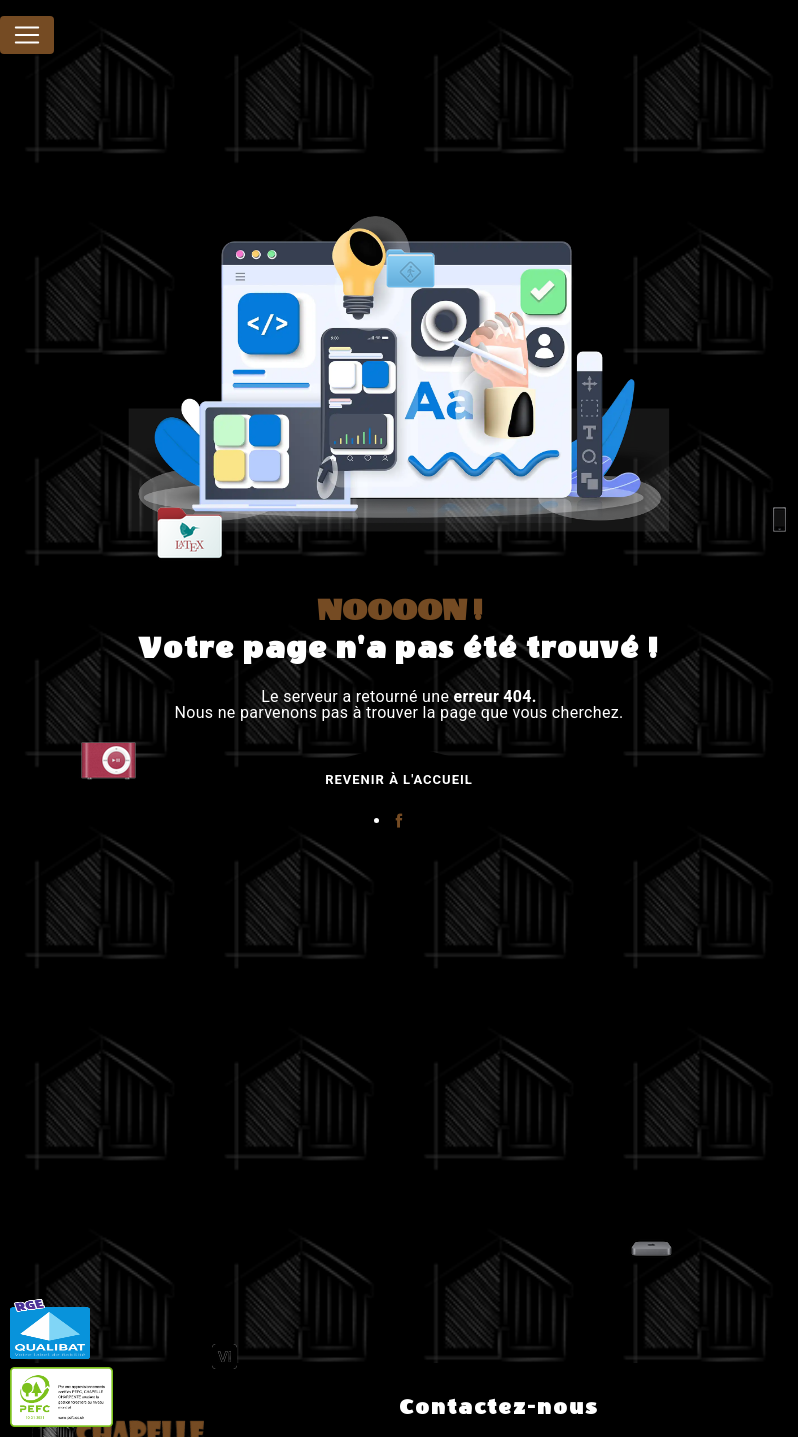  What do you see at coordinates (108, 750) in the screenshot?
I see `indicates a connected iPod shuffle device` at bounding box center [108, 750].